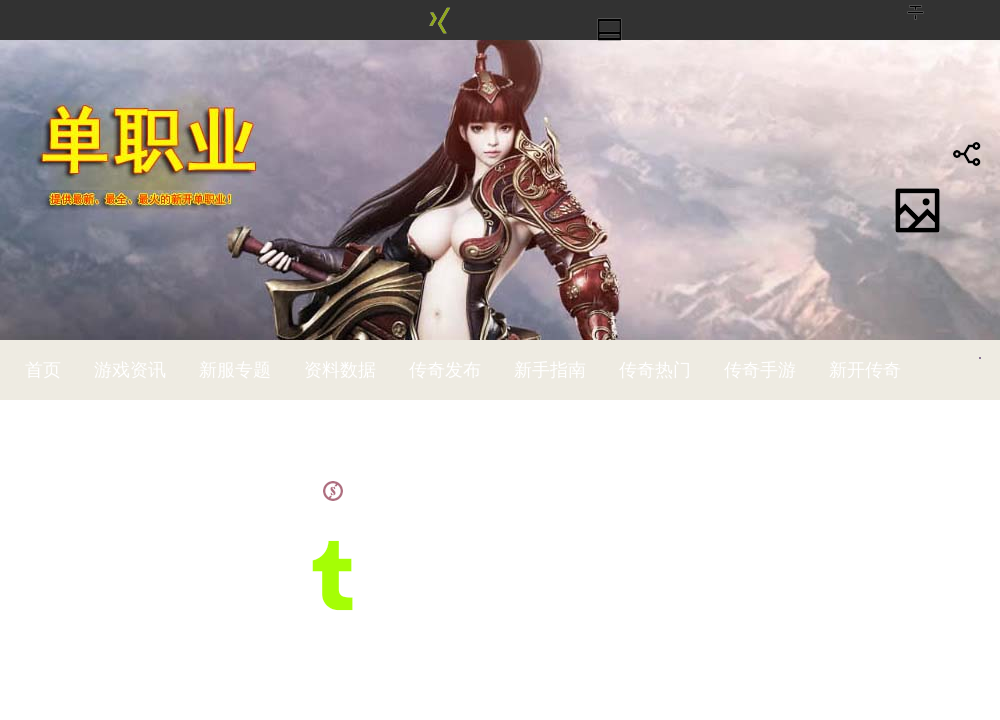  What do you see at coordinates (438, 19) in the screenshot?
I see `link to Xing professional network profile` at bounding box center [438, 19].